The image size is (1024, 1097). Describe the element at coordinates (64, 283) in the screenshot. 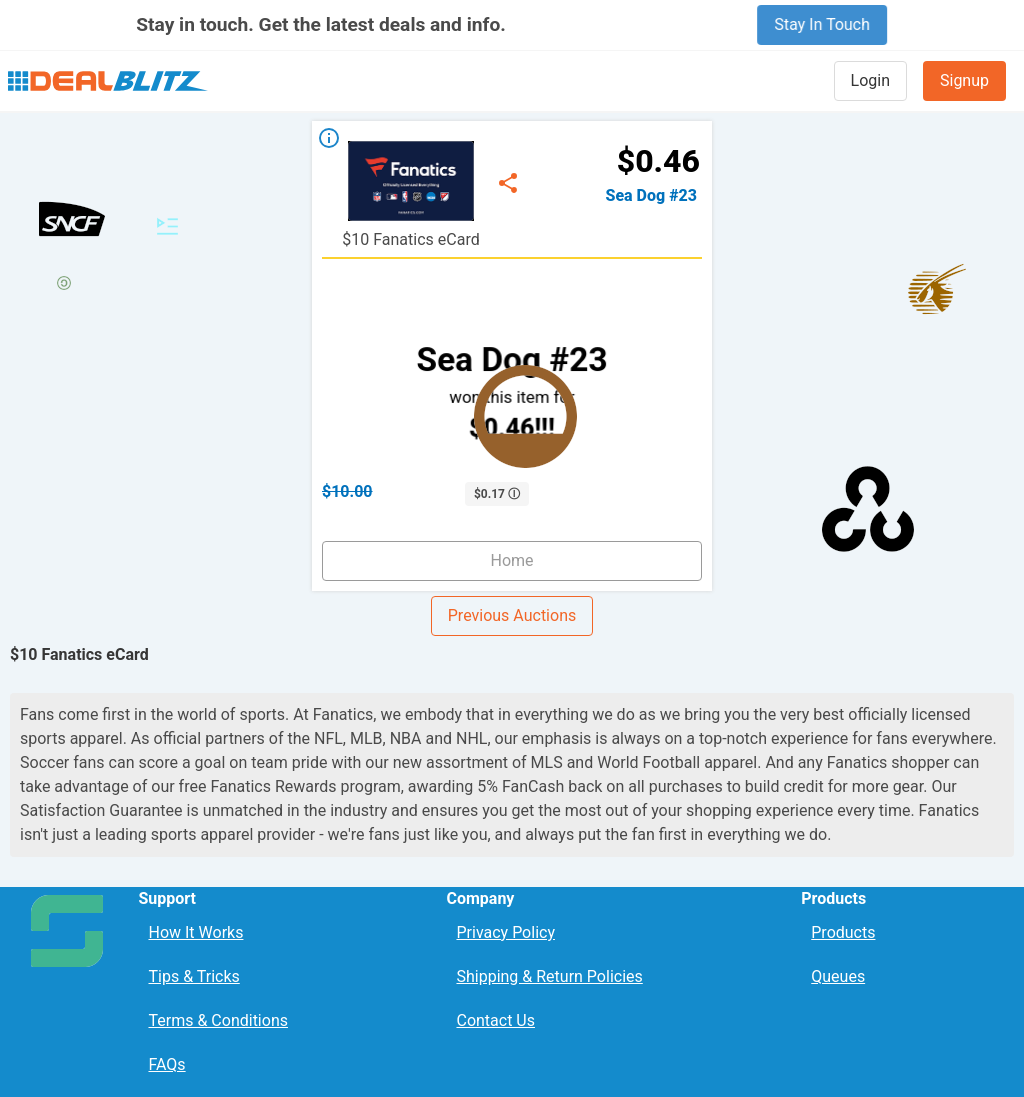

I see `indicates content shared under creative commons share-alike license` at that location.